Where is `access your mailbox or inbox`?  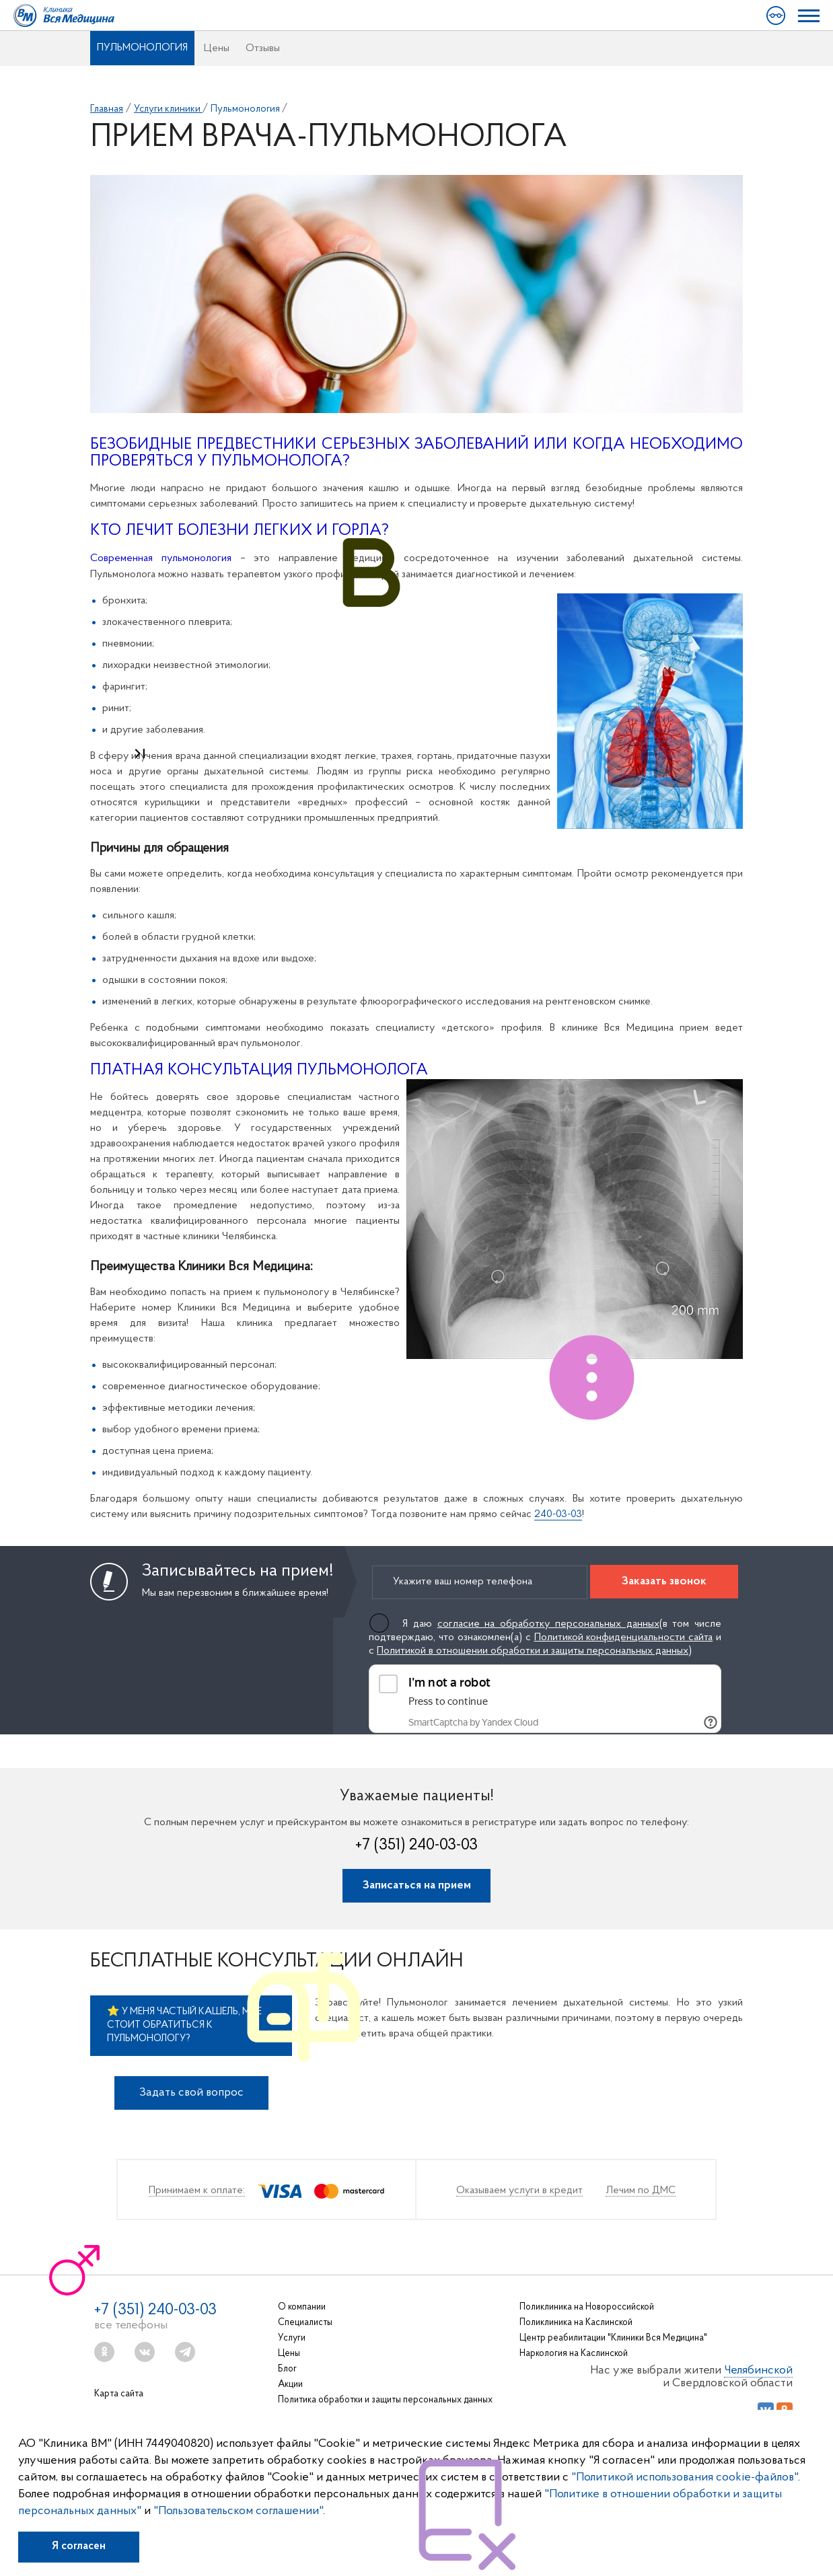
access your mailbox or inbox is located at coordinates (303, 2009).